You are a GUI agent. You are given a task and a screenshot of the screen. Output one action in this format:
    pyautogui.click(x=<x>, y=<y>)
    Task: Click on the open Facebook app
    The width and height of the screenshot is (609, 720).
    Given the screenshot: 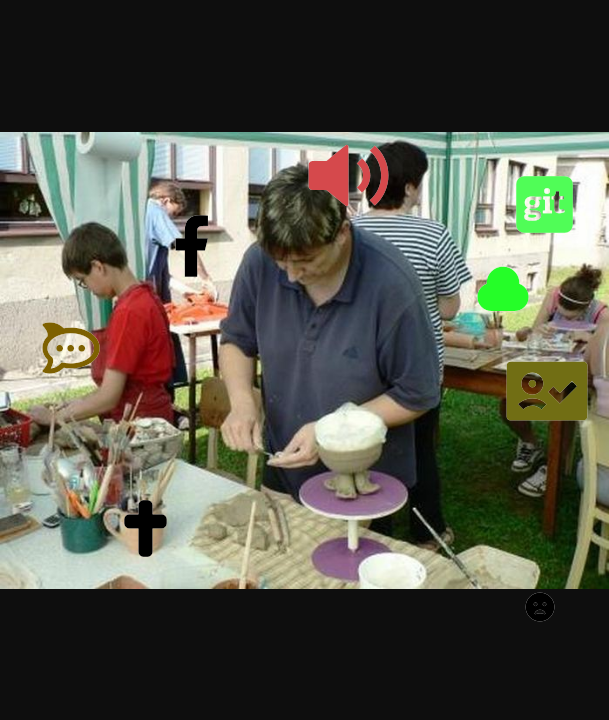 What is the action you would take?
    pyautogui.click(x=191, y=246)
    